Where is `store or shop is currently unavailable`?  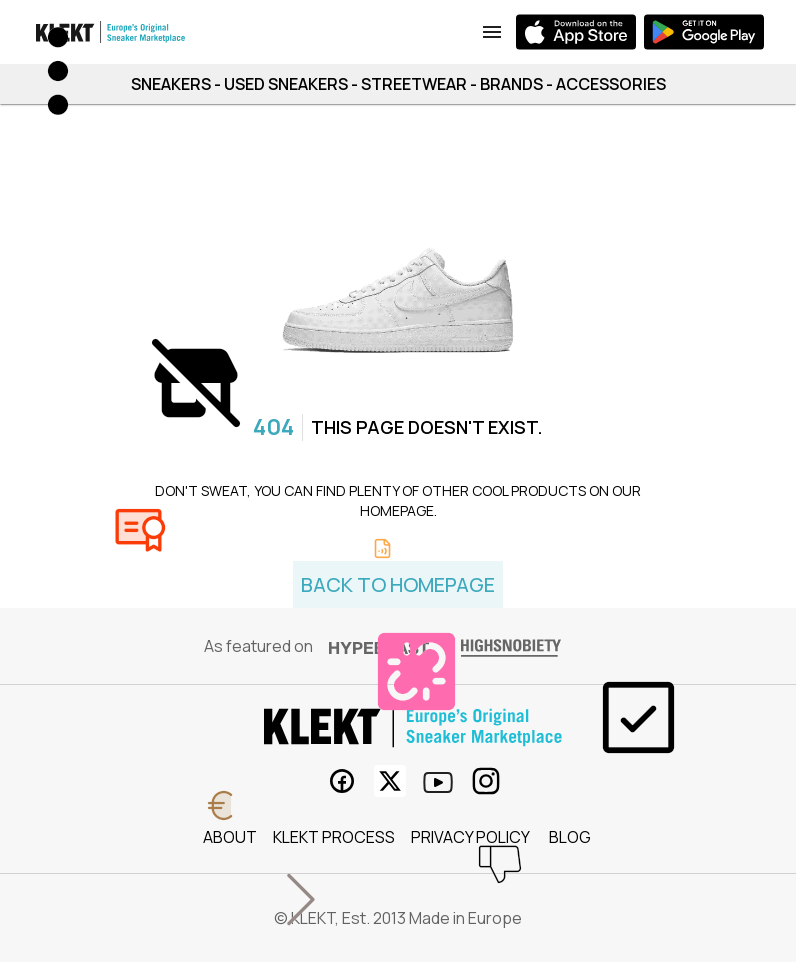
store or shop is currently unavailable is located at coordinates (196, 383).